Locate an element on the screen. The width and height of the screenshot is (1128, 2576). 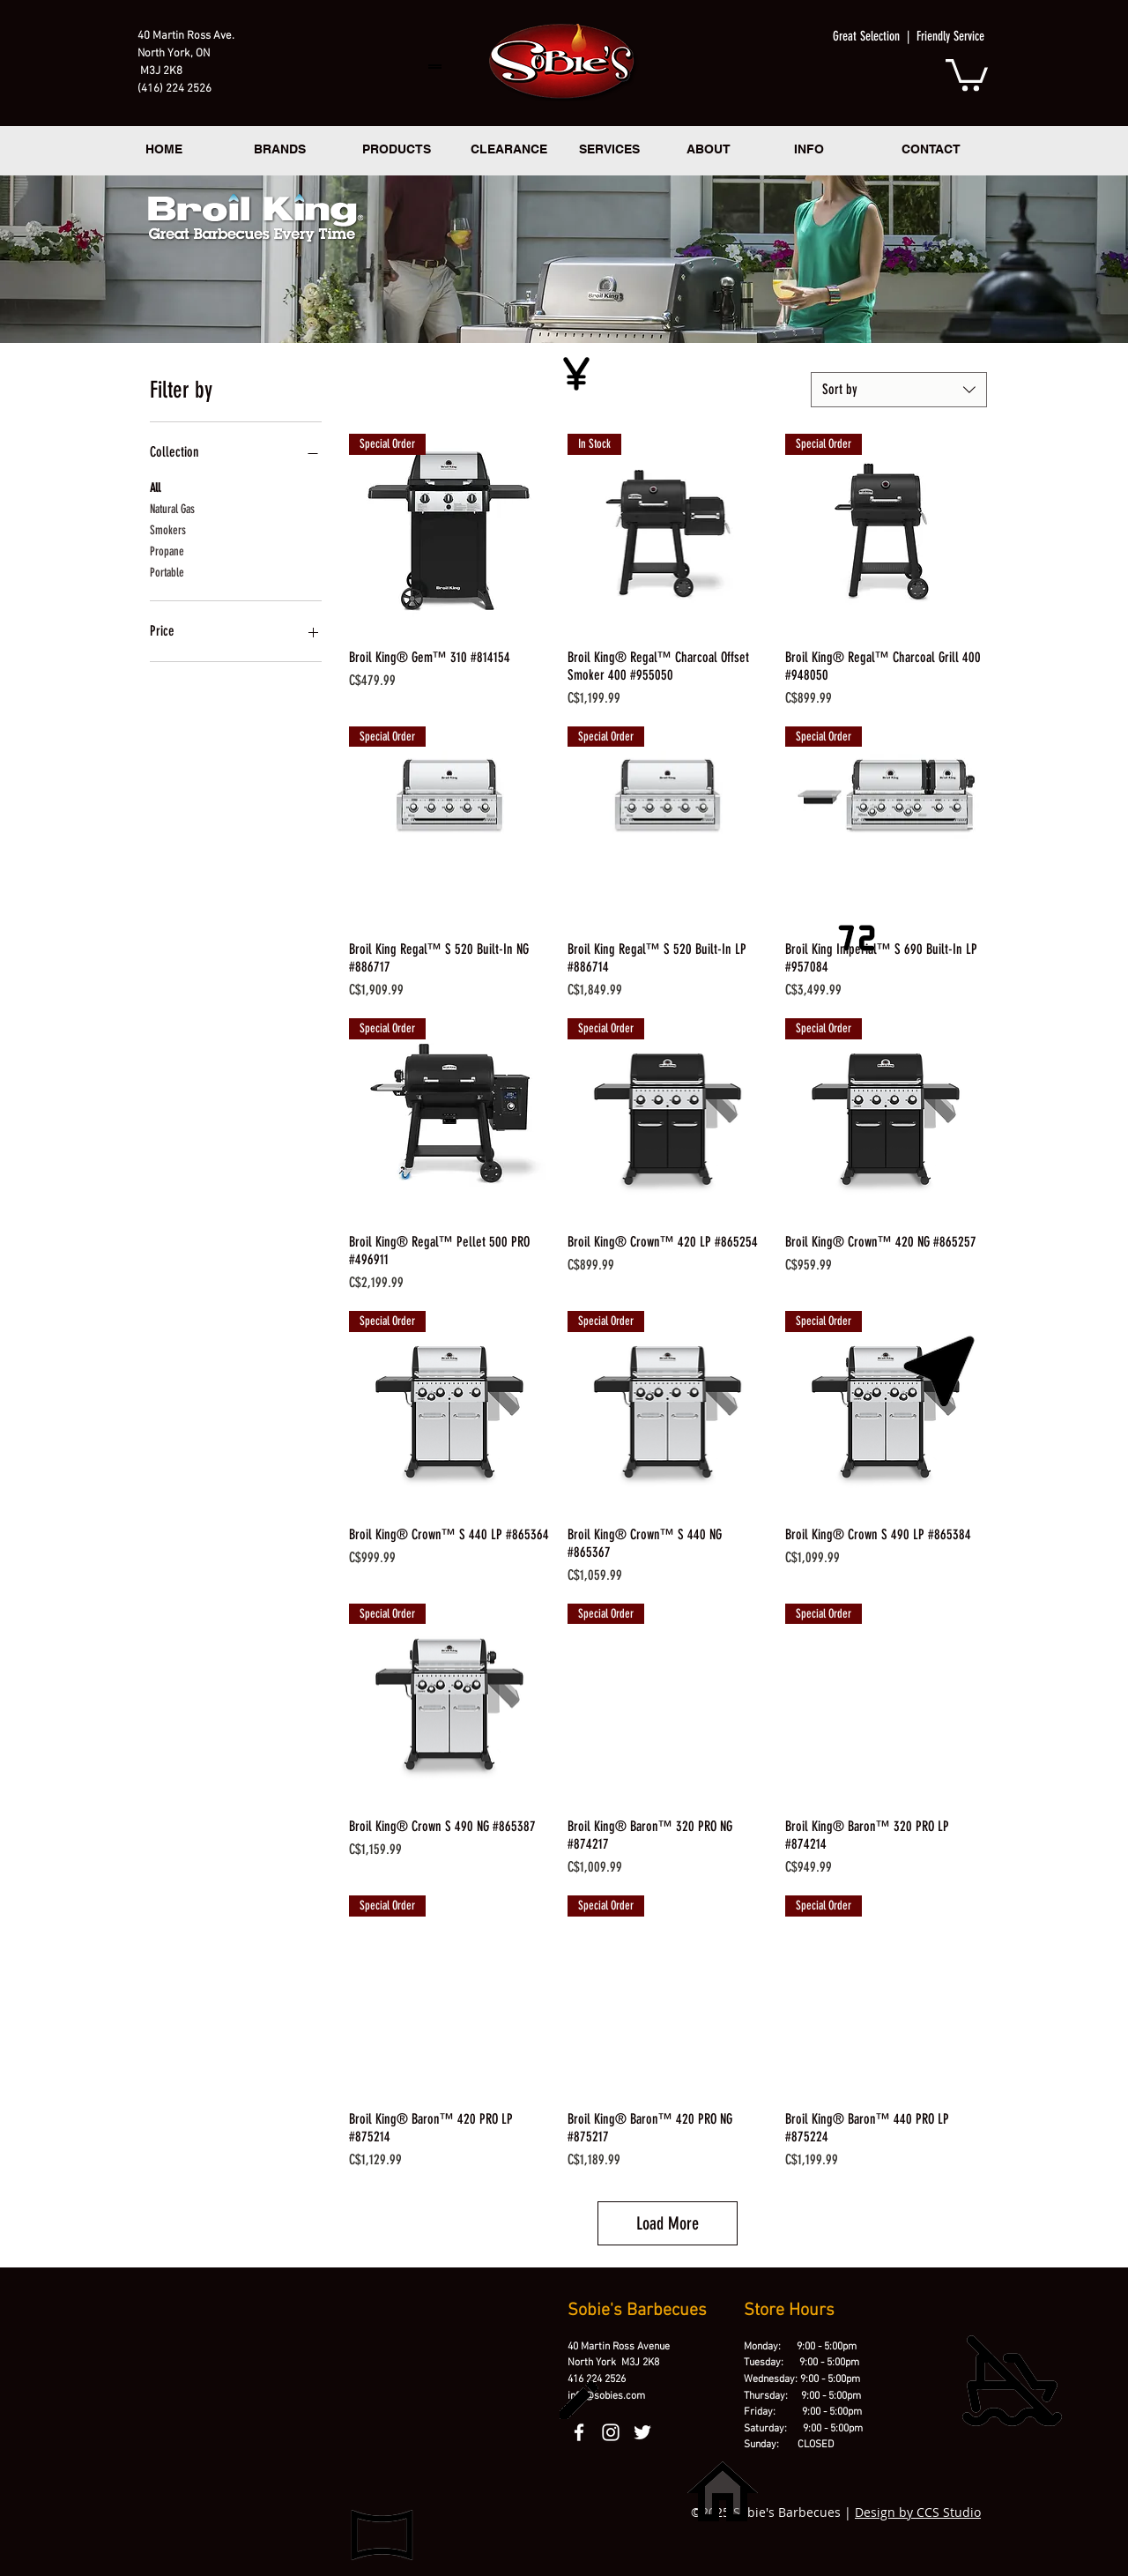
shipping unavailable for this item is located at coordinates (1012, 2380).